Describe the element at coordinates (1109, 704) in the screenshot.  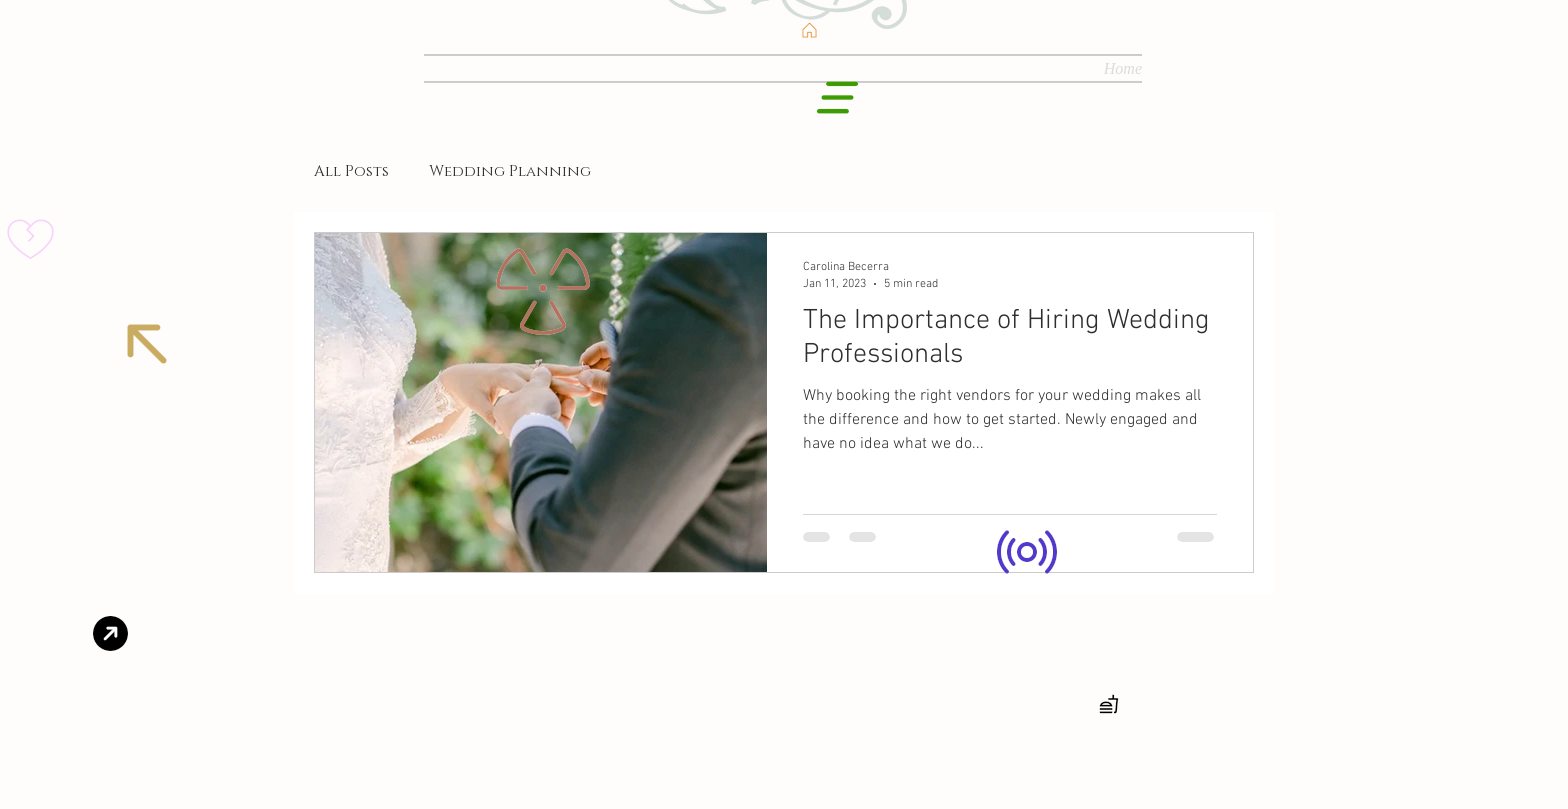
I see `find nearby fast food restaurants` at that location.